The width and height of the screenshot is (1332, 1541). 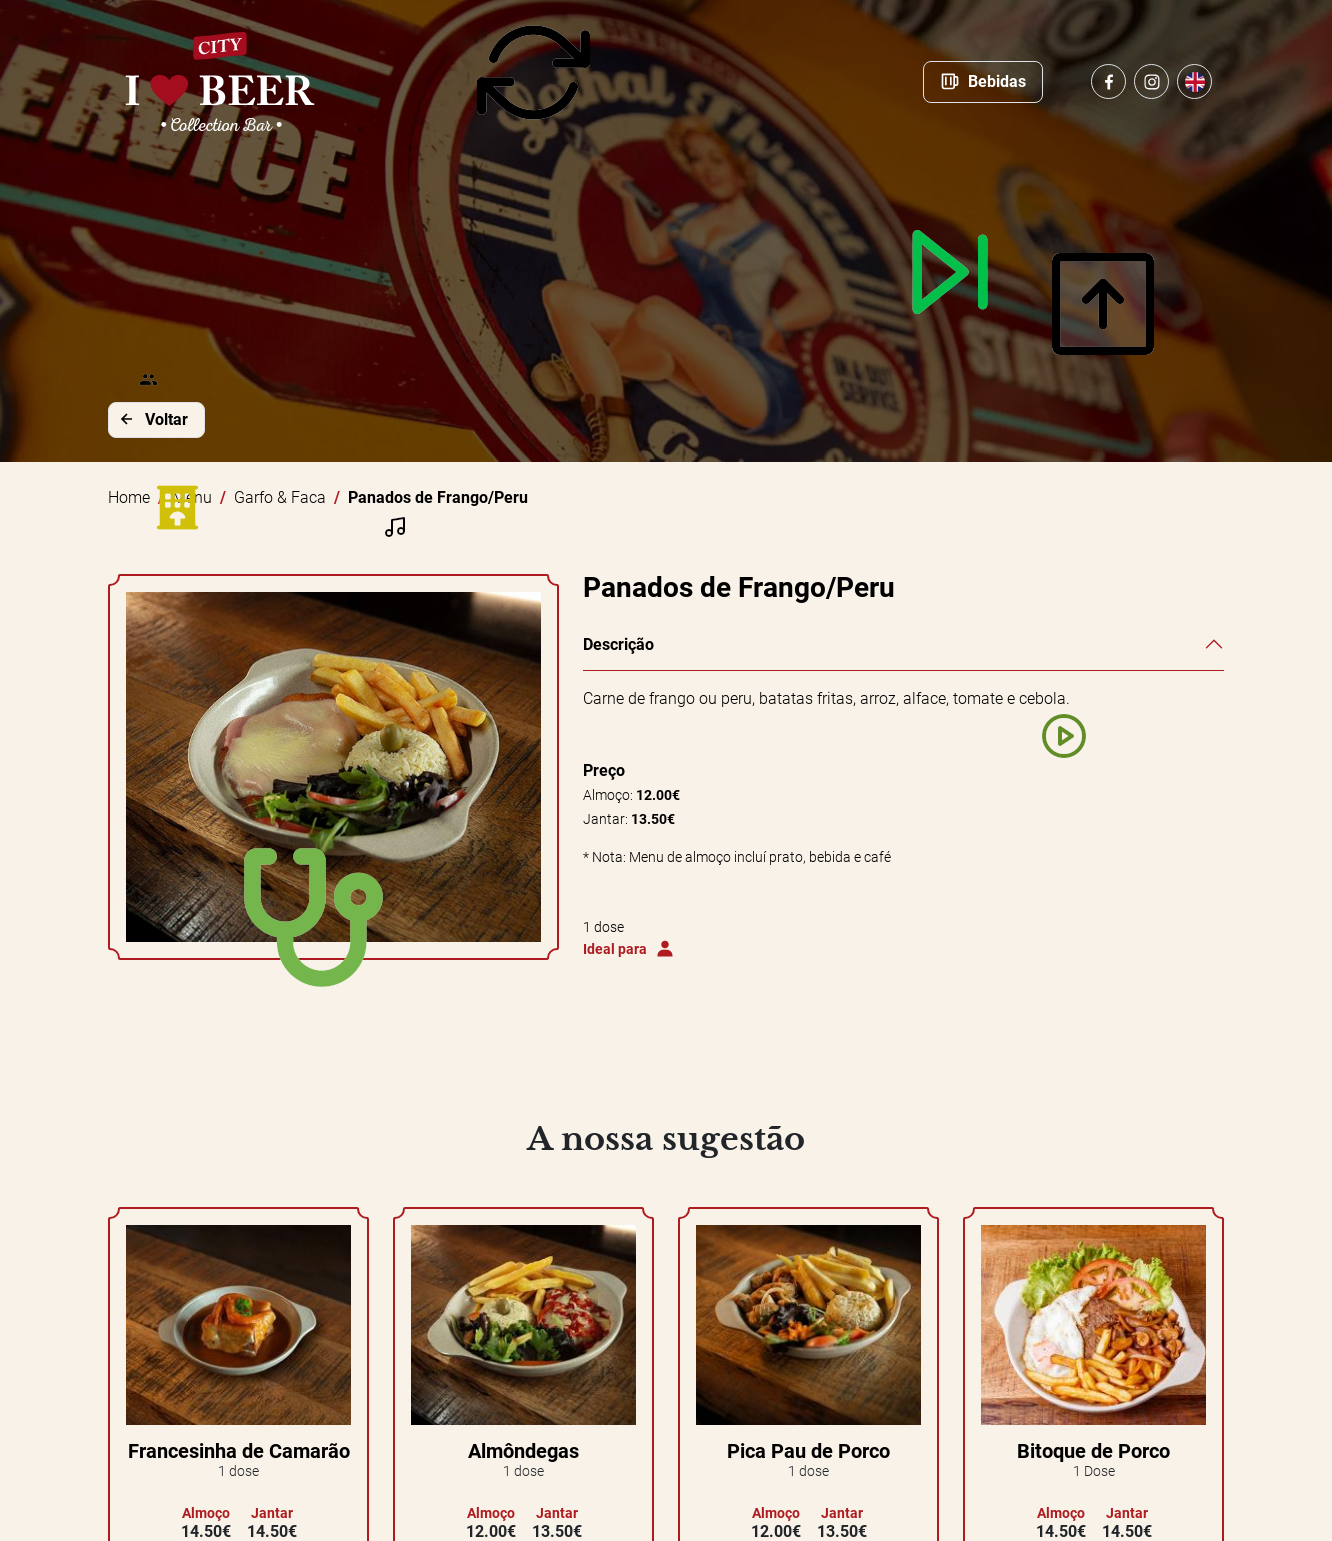 What do you see at coordinates (950, 272) in the screenshot?
I see `skip to the next track` at bounding box center [950, 272].